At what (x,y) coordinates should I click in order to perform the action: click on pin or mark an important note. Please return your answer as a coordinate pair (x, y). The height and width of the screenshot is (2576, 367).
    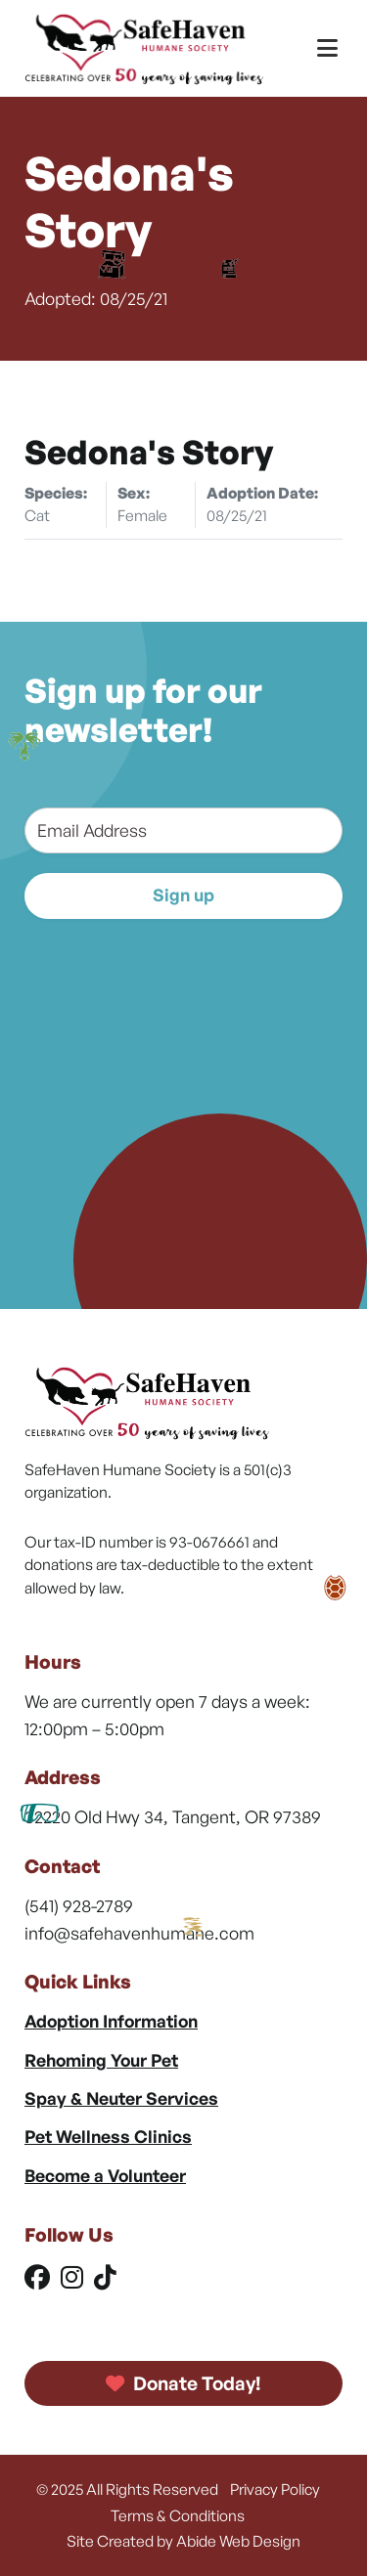
    Looking at the image, I should click on (229, 268).